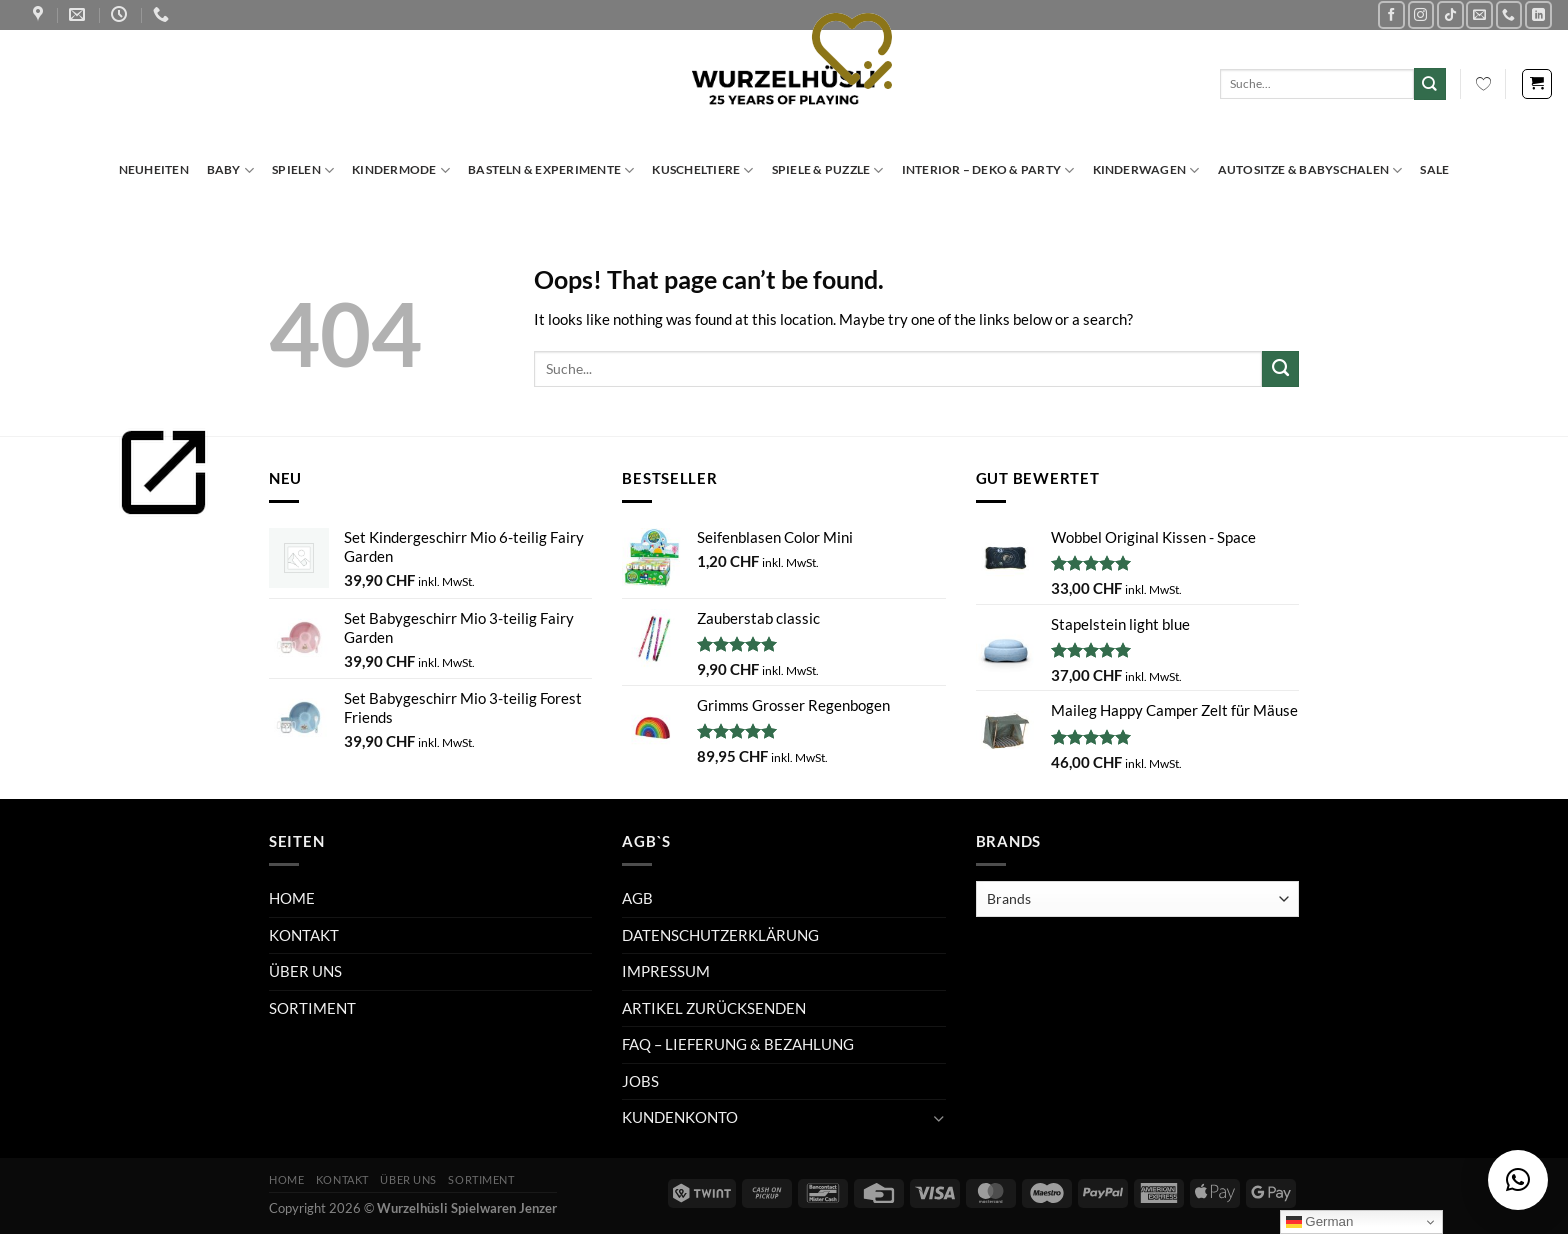 The height and width of the screenshot is (1234, 1568). I want to click on open link in a new window or tab, so click(163, 472).